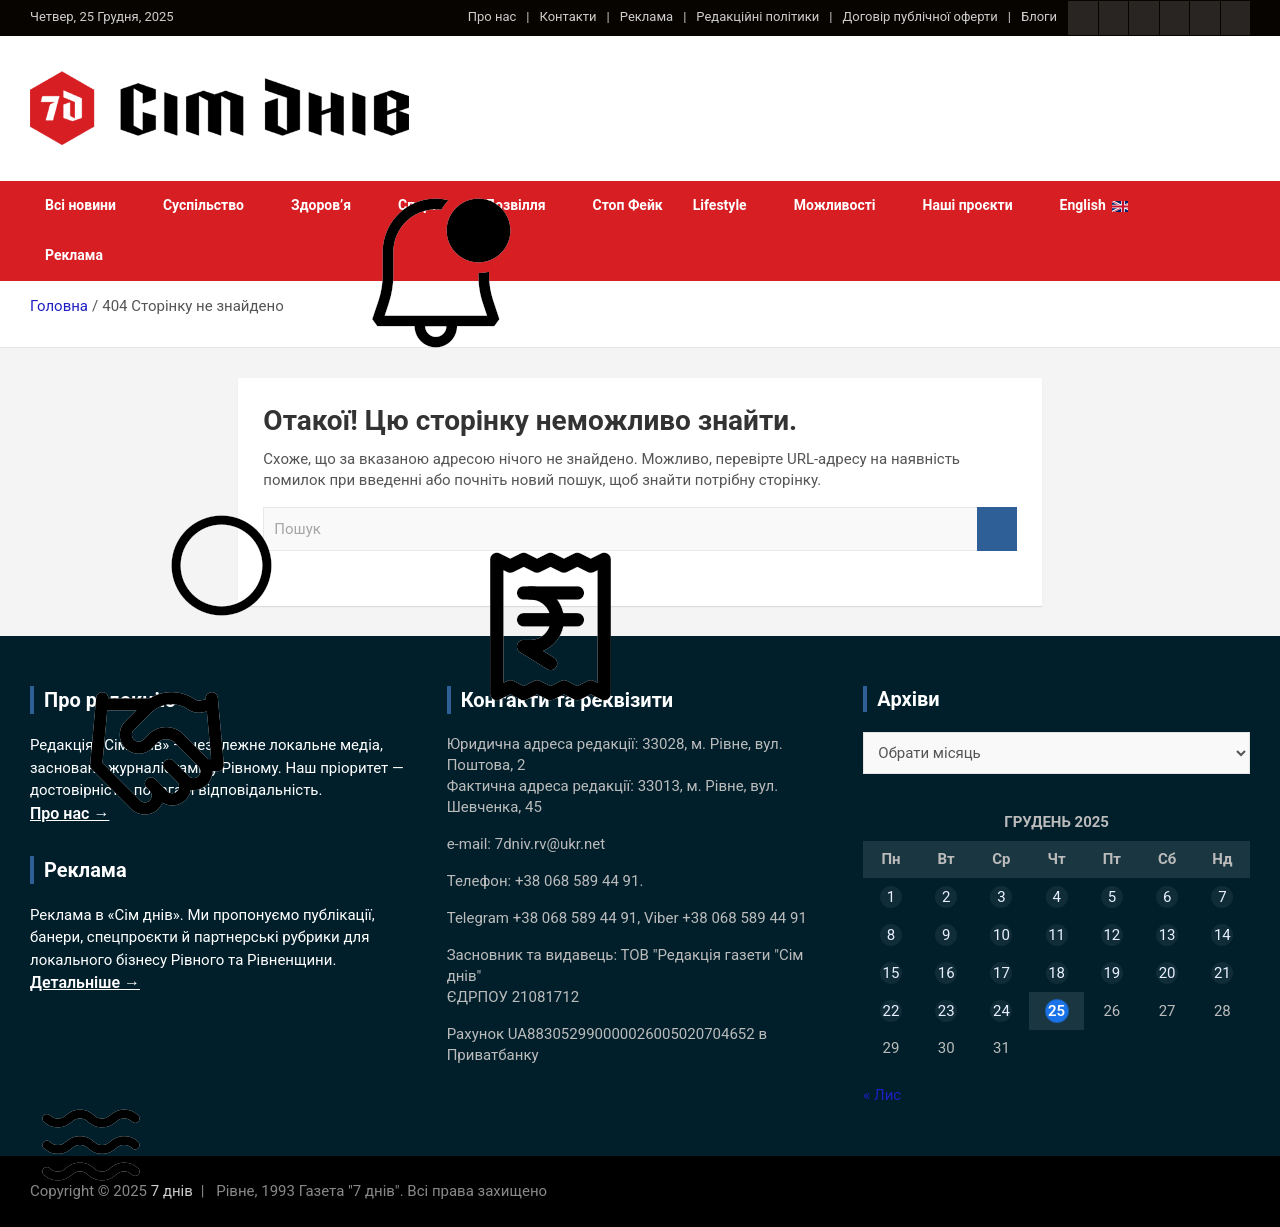  I want to click on indicates a partnership or collaboration feature, so click(157, 753).